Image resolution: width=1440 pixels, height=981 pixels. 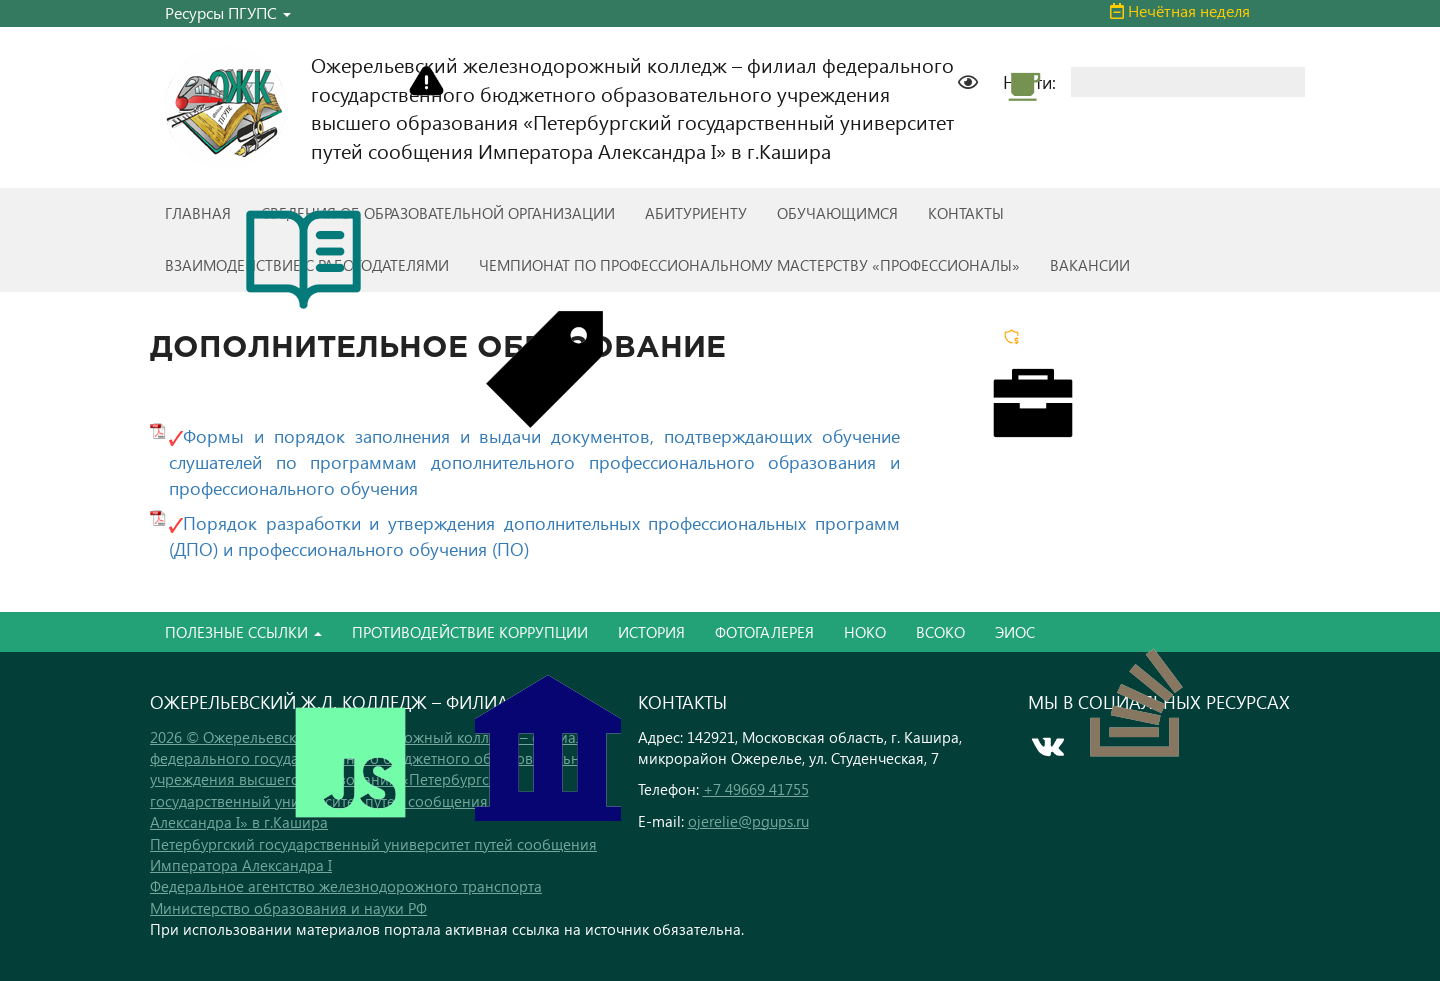 I want to click on open reading mode or e-reader, so click(x=303, y=251).